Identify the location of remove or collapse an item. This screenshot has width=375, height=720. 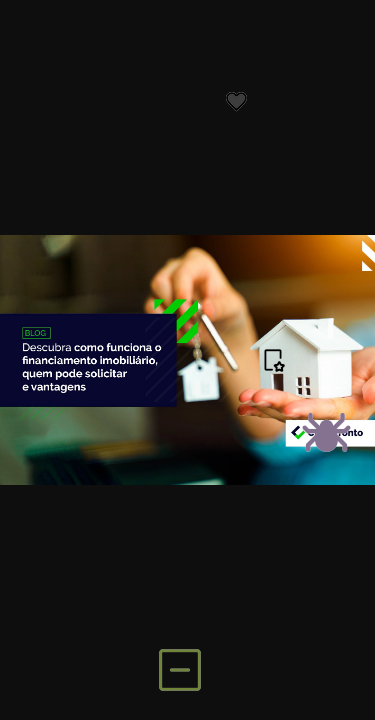
(180, 670).